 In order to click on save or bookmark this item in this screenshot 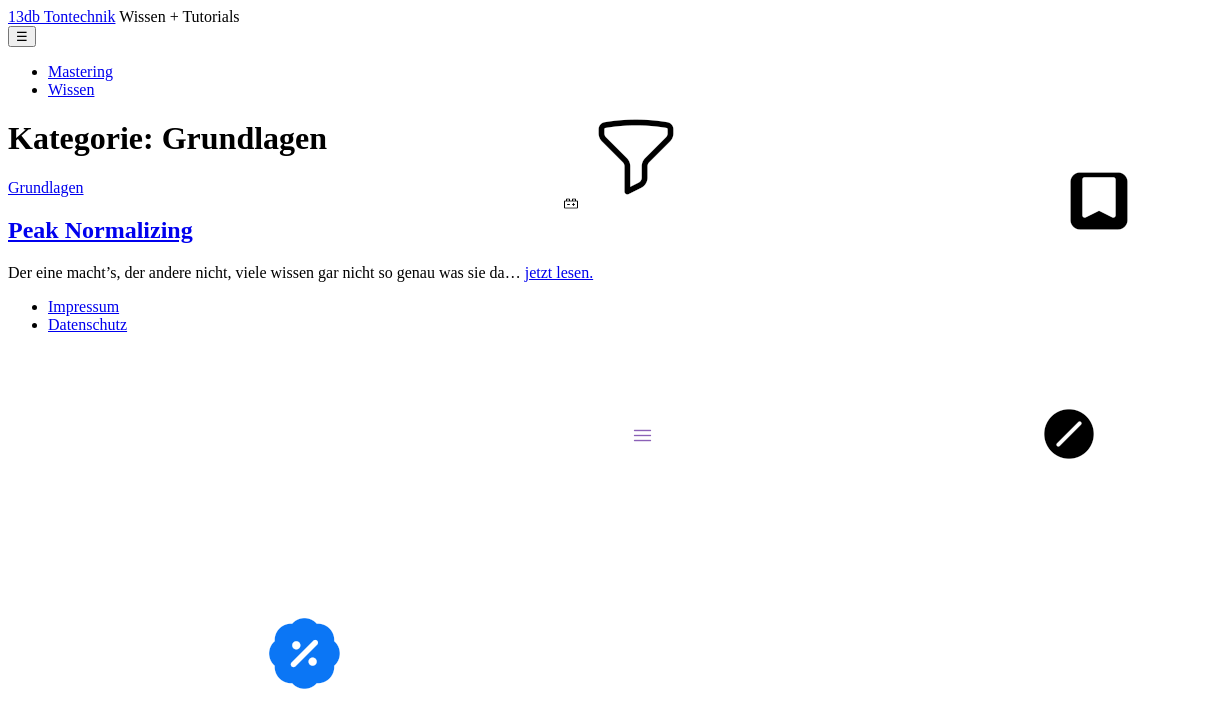, I will do `click(1099, 201)`.